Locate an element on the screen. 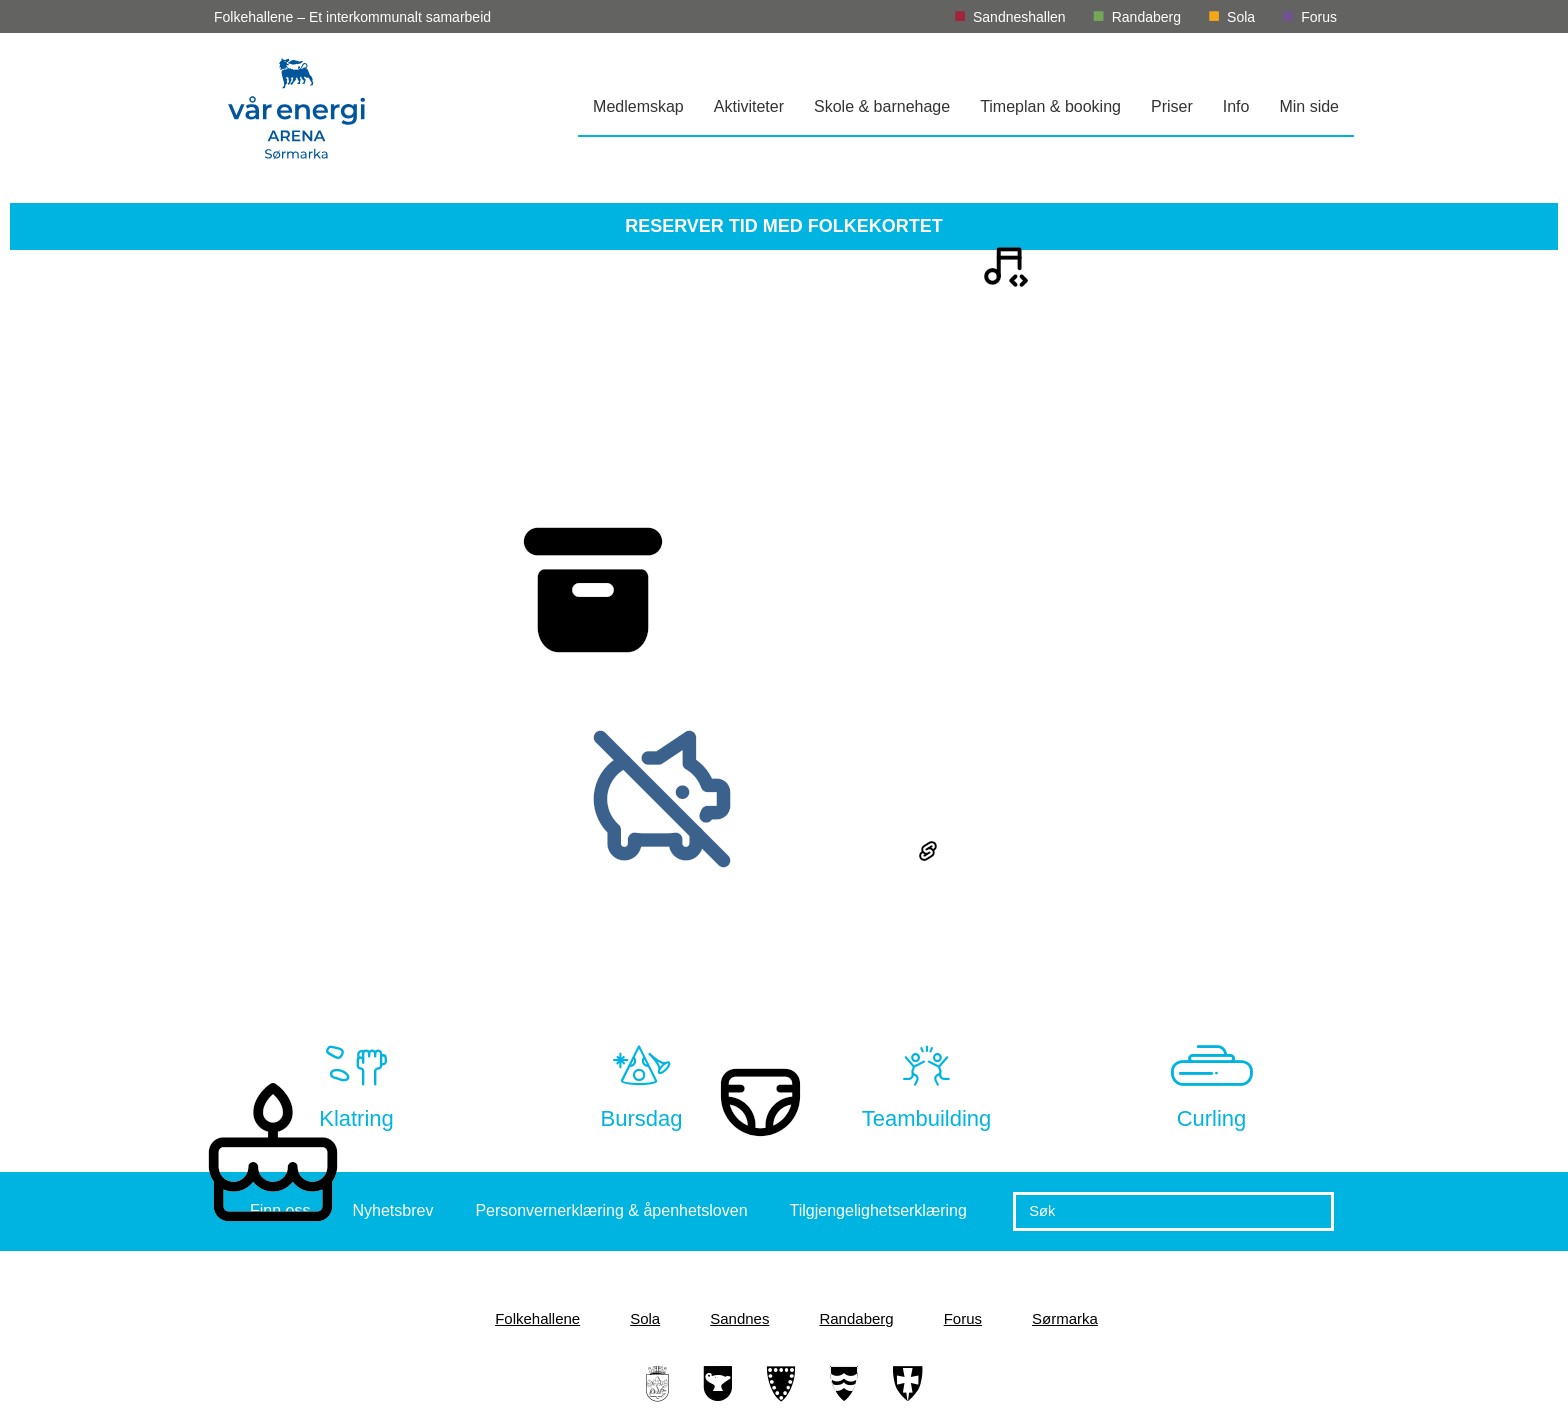 This screenshot has height=1424, width=1568. access music coding or audio development tools is located at coordinates (1005, 266).